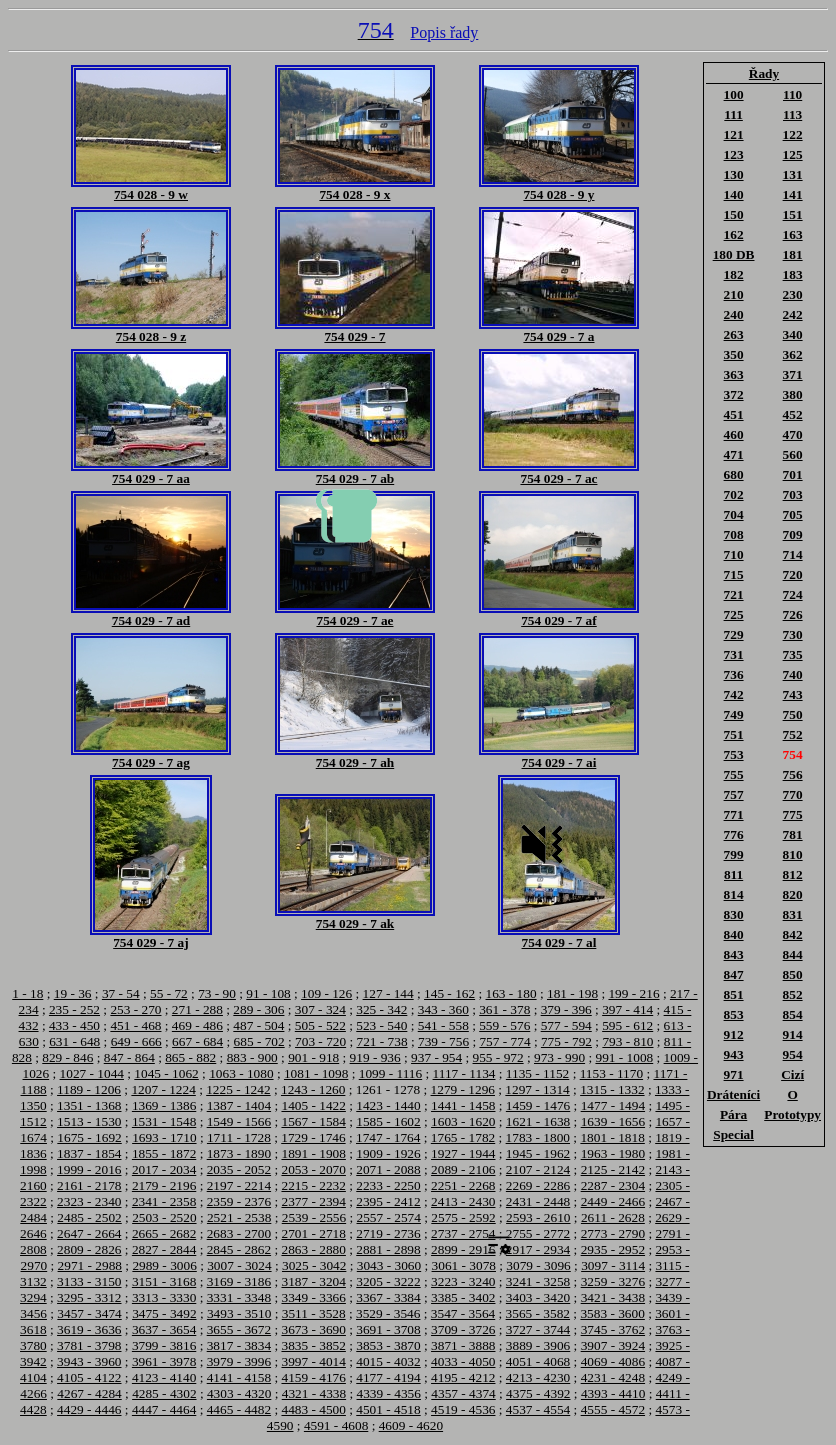 The image size is (836, 1445). Describe the element at coordinates (499, 1245) in the screenshot. I see `access list settings or preferences` at that location.